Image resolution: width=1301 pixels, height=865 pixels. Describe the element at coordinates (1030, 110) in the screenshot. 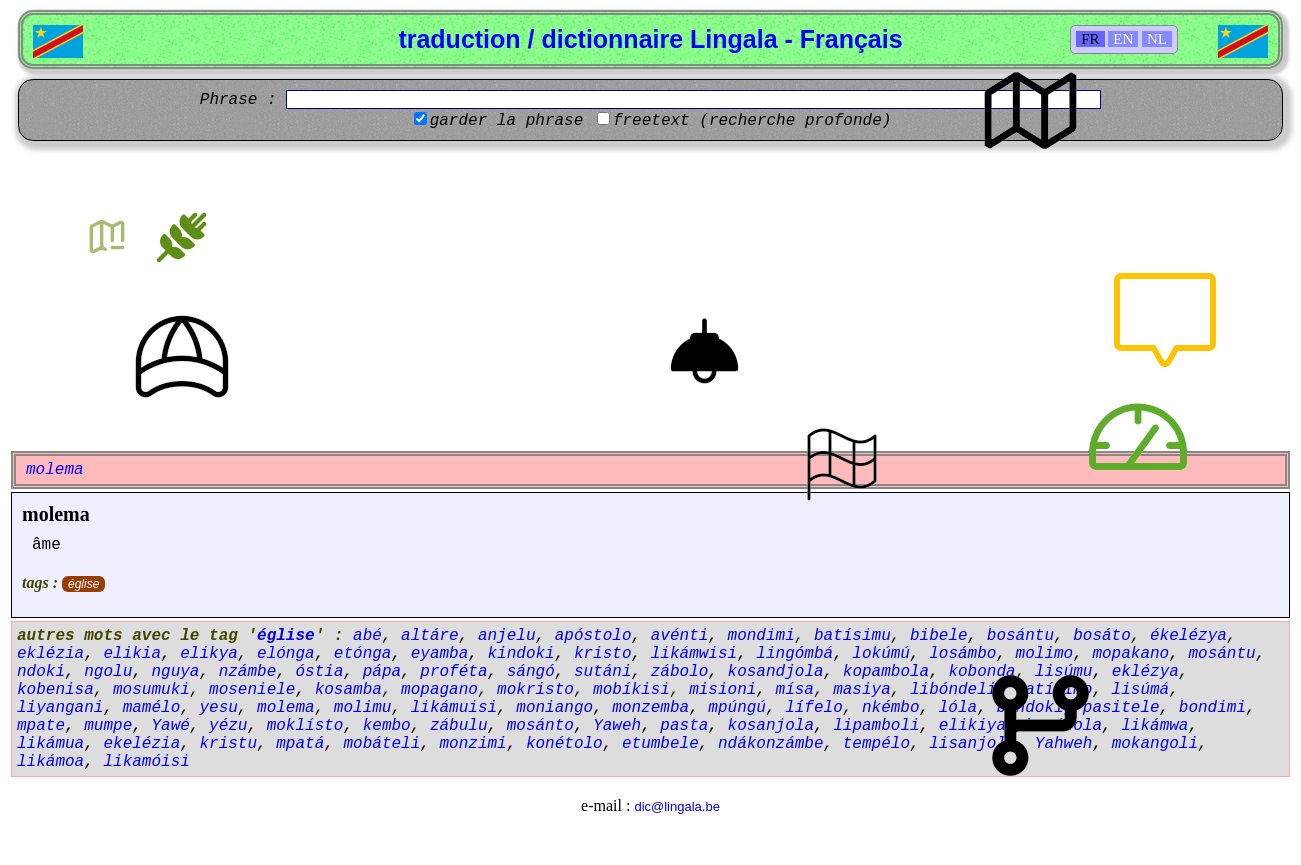

I see `view map or location` at that location.